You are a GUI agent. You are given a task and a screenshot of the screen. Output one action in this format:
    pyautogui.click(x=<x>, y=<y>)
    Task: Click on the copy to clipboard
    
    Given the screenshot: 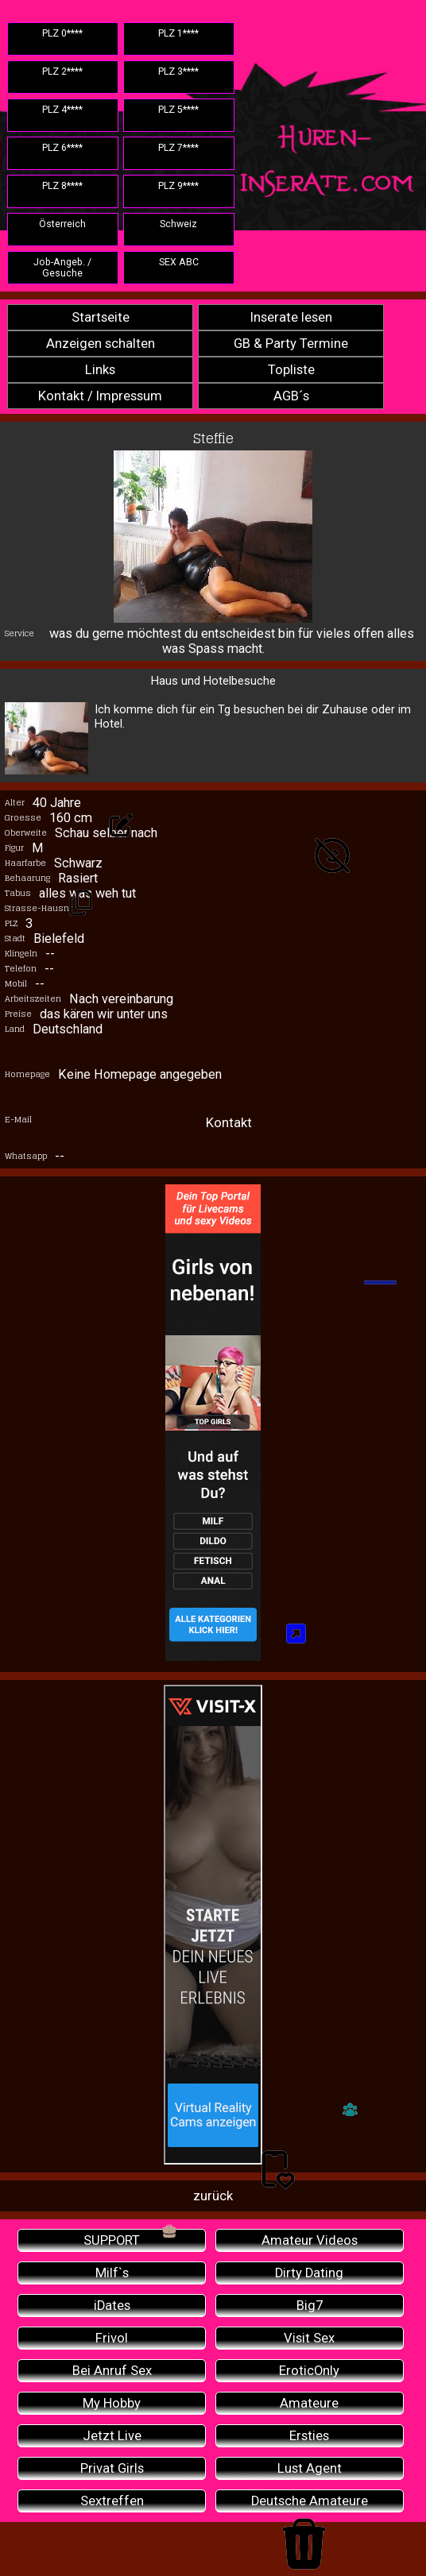 What is the action you would take?
    pyautogui.click(x=80, y=902)
    